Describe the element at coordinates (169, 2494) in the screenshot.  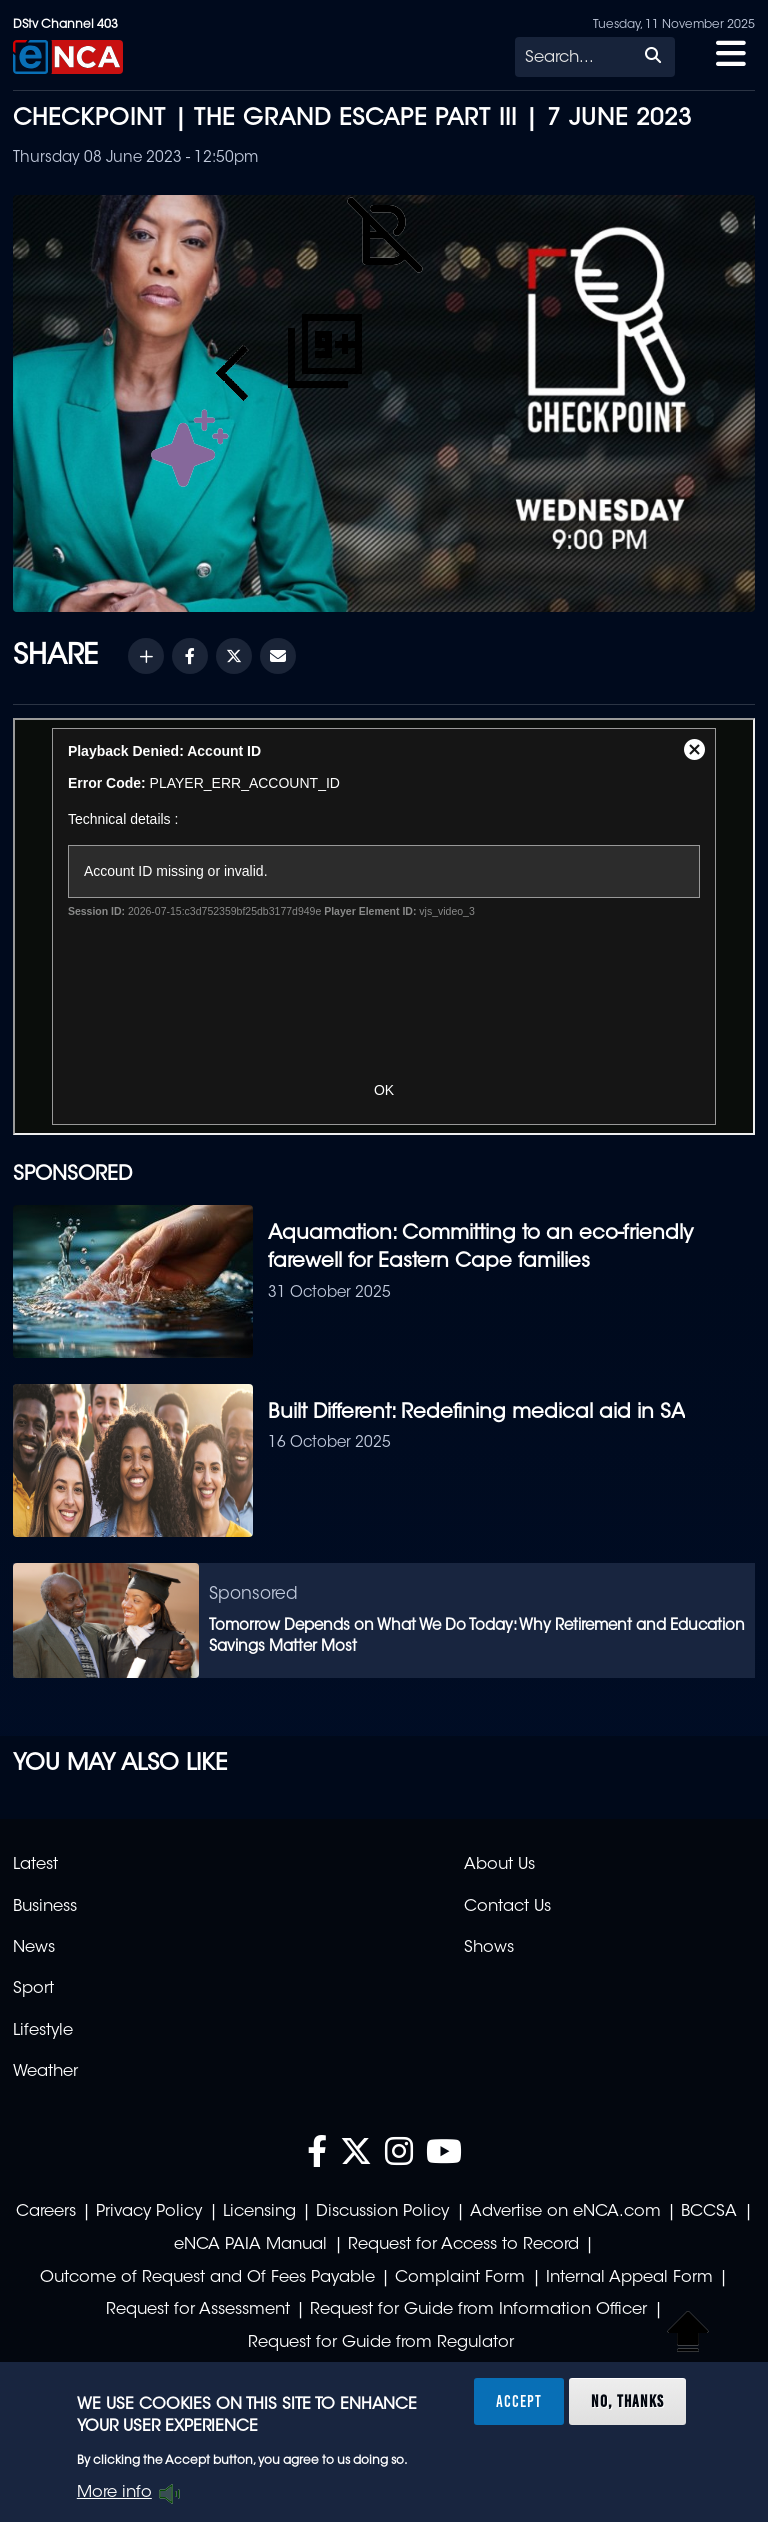
I see `volume set to high` at that location.